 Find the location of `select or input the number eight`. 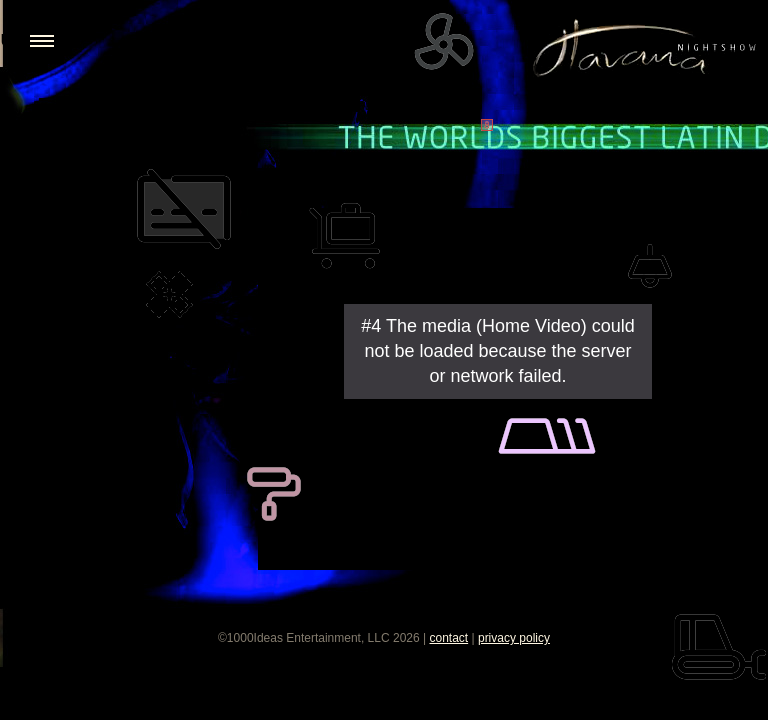

select or input the number eight is located at coordinates (487, 125).